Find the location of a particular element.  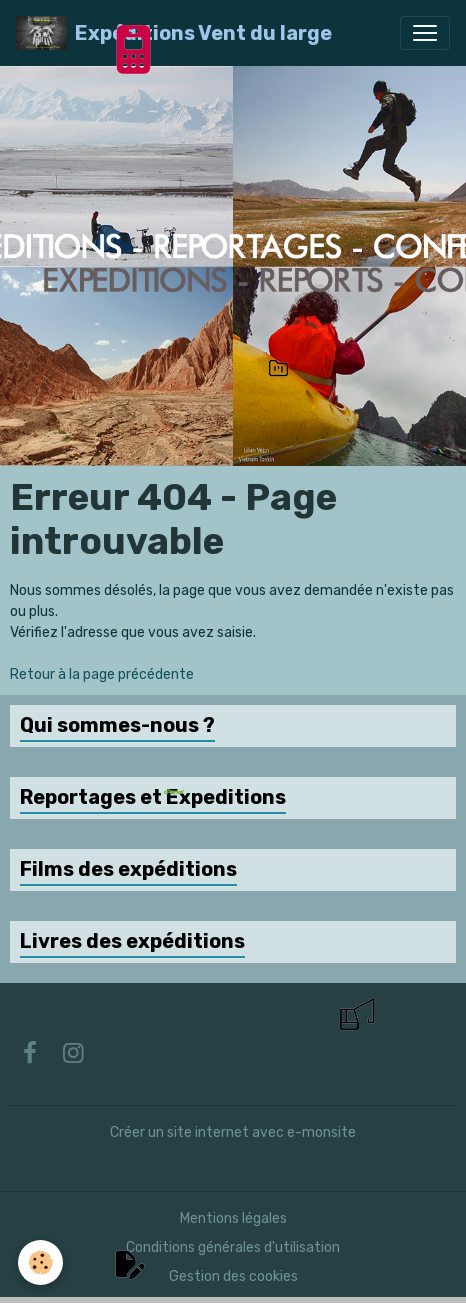

construction or building-related feature is located at coordinates (358, 1016).